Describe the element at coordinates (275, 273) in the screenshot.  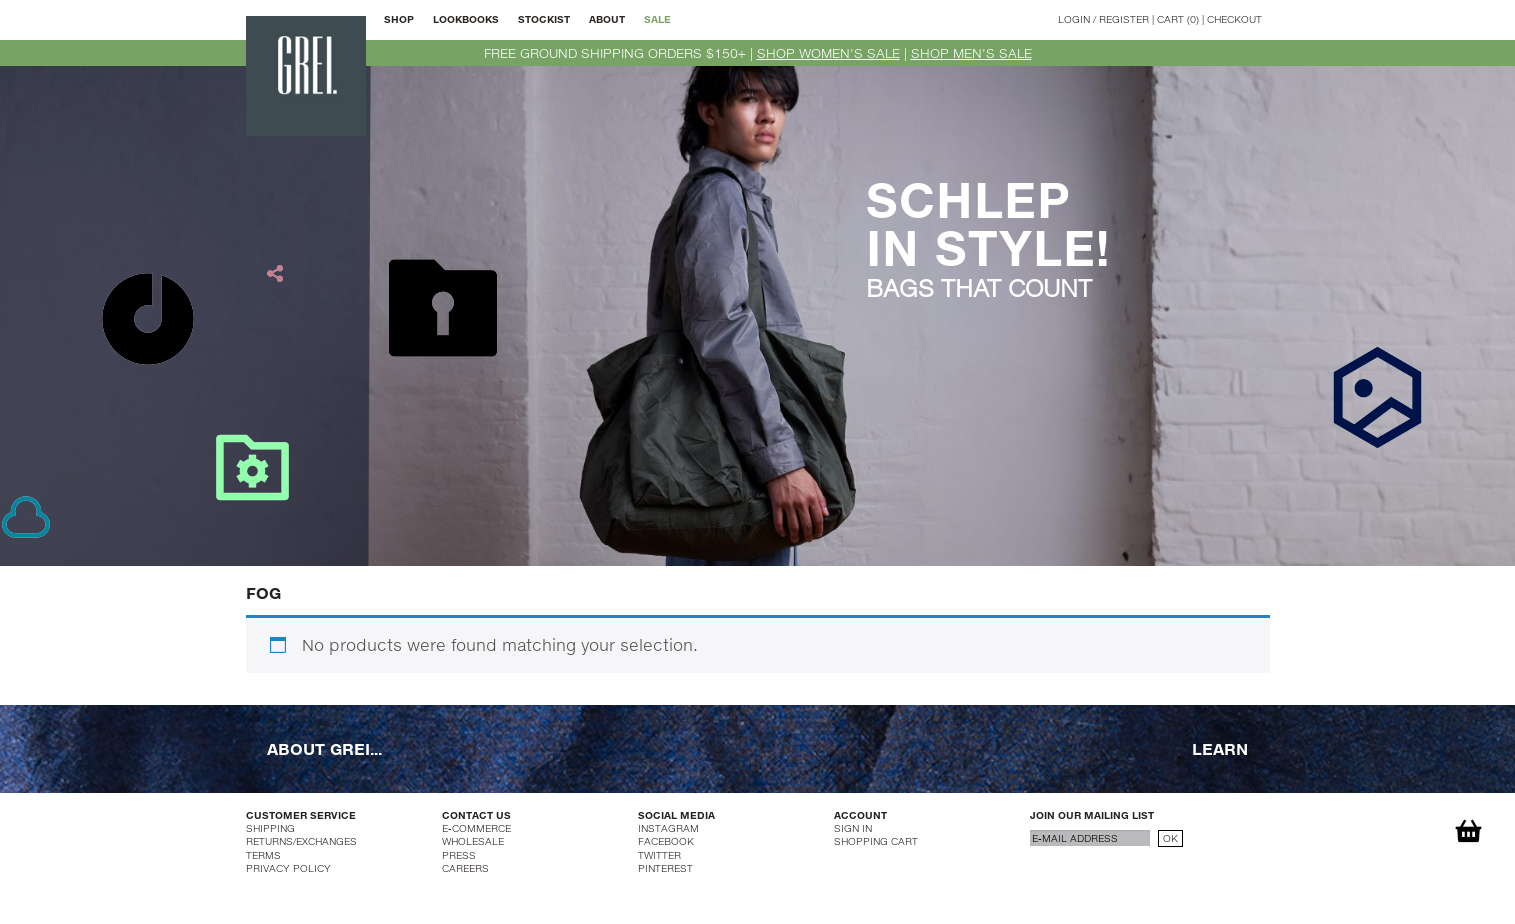
I see `share content with others` at that location.